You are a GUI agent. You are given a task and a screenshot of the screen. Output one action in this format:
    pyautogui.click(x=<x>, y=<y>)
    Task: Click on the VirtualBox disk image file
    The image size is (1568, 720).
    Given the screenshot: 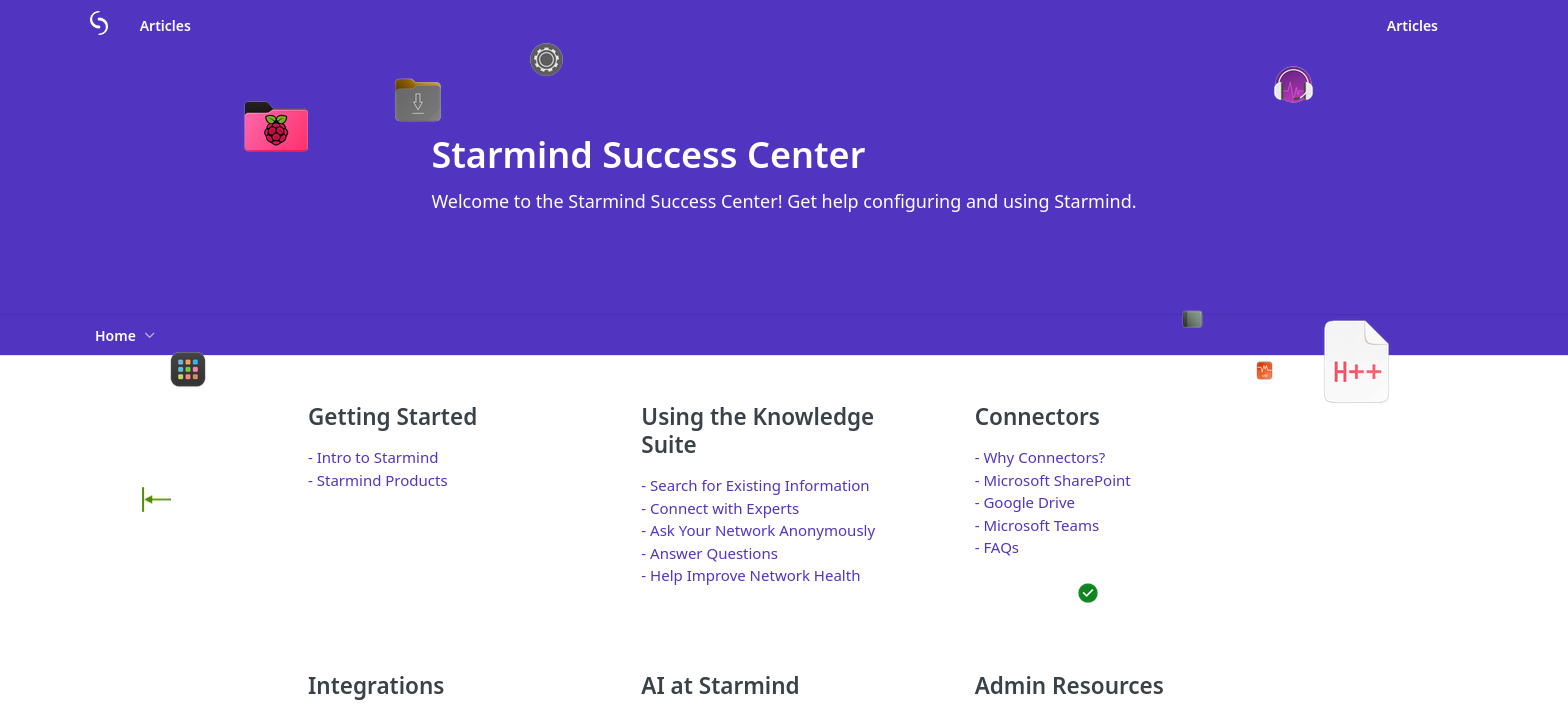 What is the action you would take?
    pyautogui.click(x=1264, y=370)
    